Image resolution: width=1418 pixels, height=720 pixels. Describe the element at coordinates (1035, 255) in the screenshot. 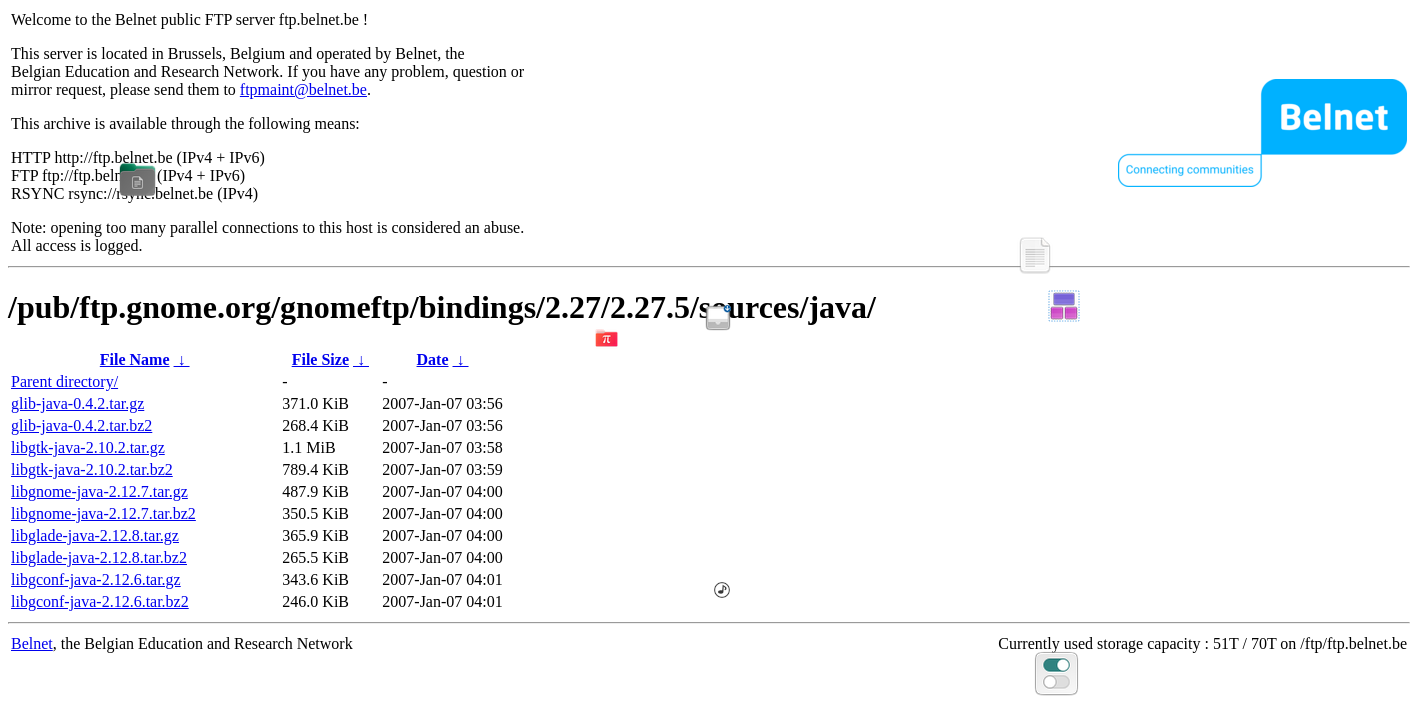

I see `open a text document` at that location.